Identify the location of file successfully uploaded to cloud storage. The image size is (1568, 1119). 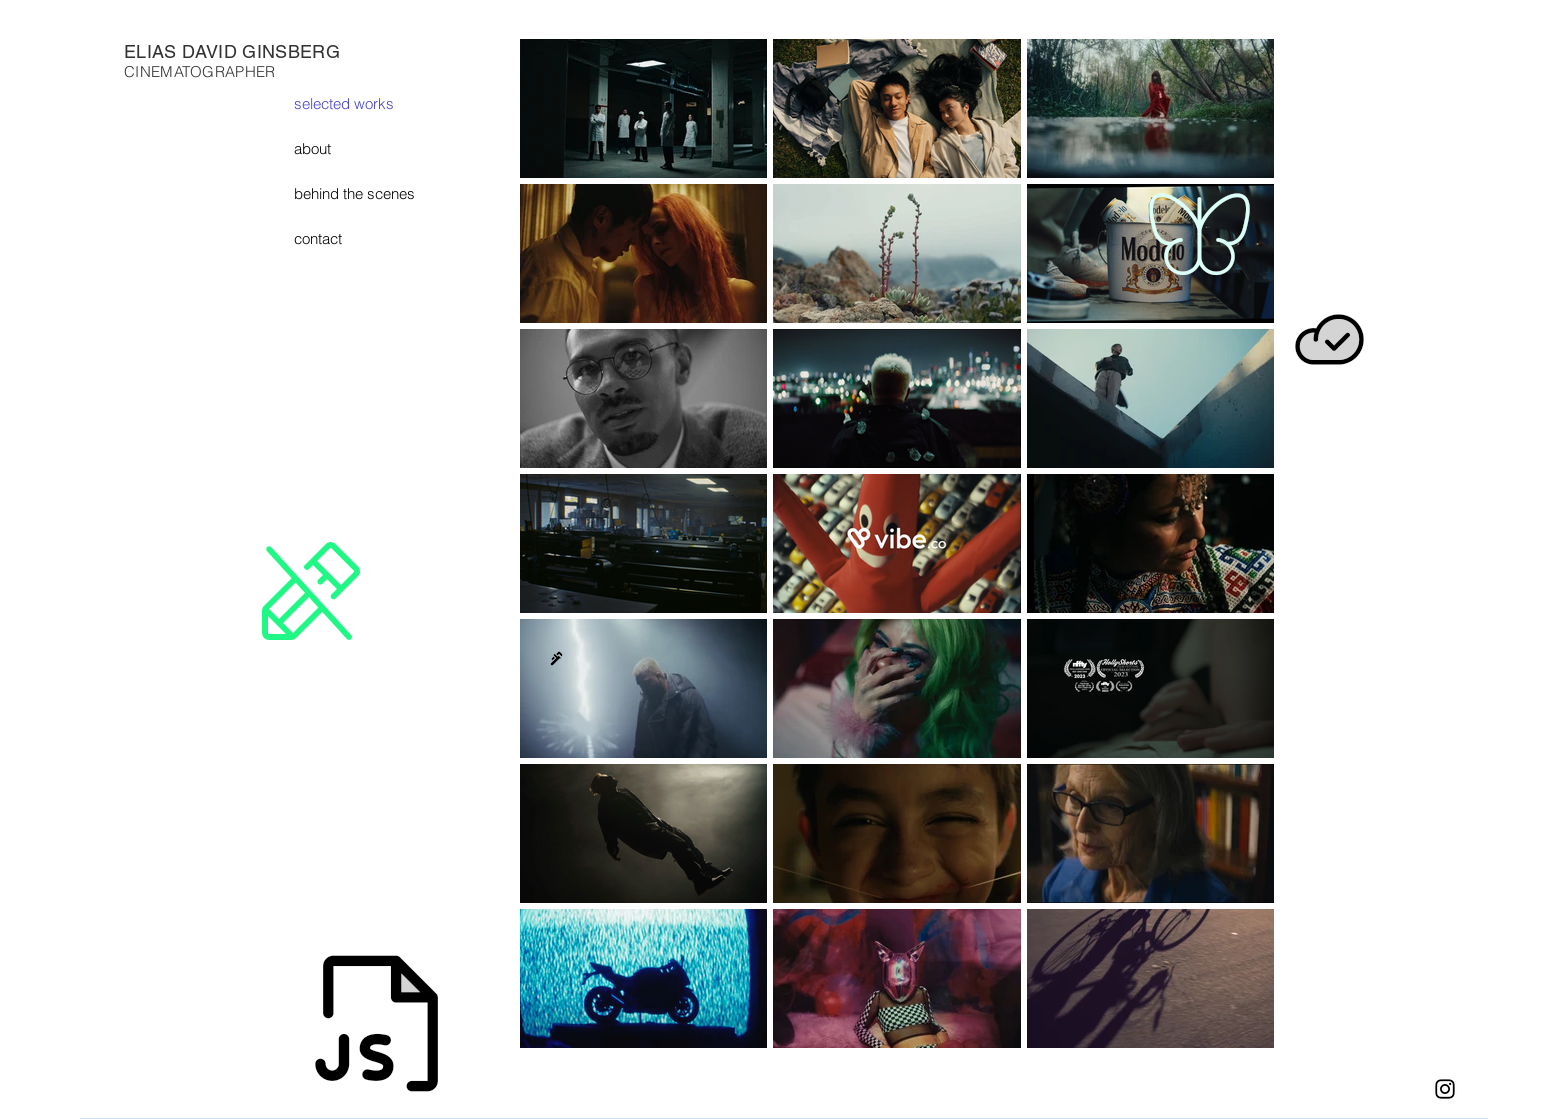
(1329, 339).